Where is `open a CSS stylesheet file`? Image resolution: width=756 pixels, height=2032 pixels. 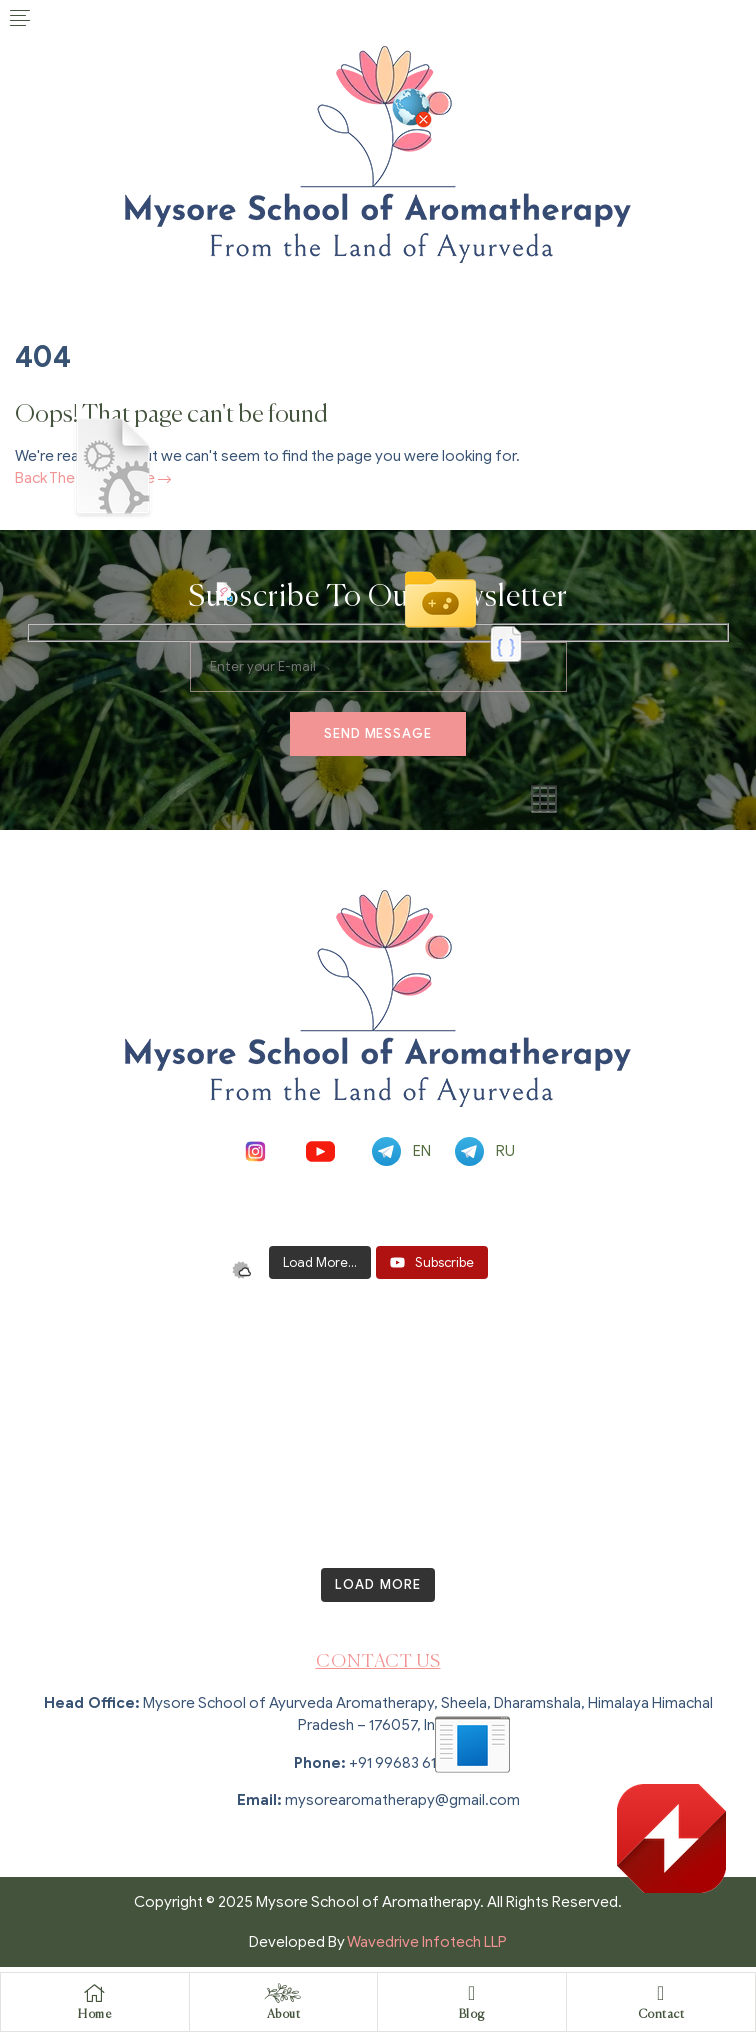
open a CSS stylesheet file is located at coordinates (506, 644).